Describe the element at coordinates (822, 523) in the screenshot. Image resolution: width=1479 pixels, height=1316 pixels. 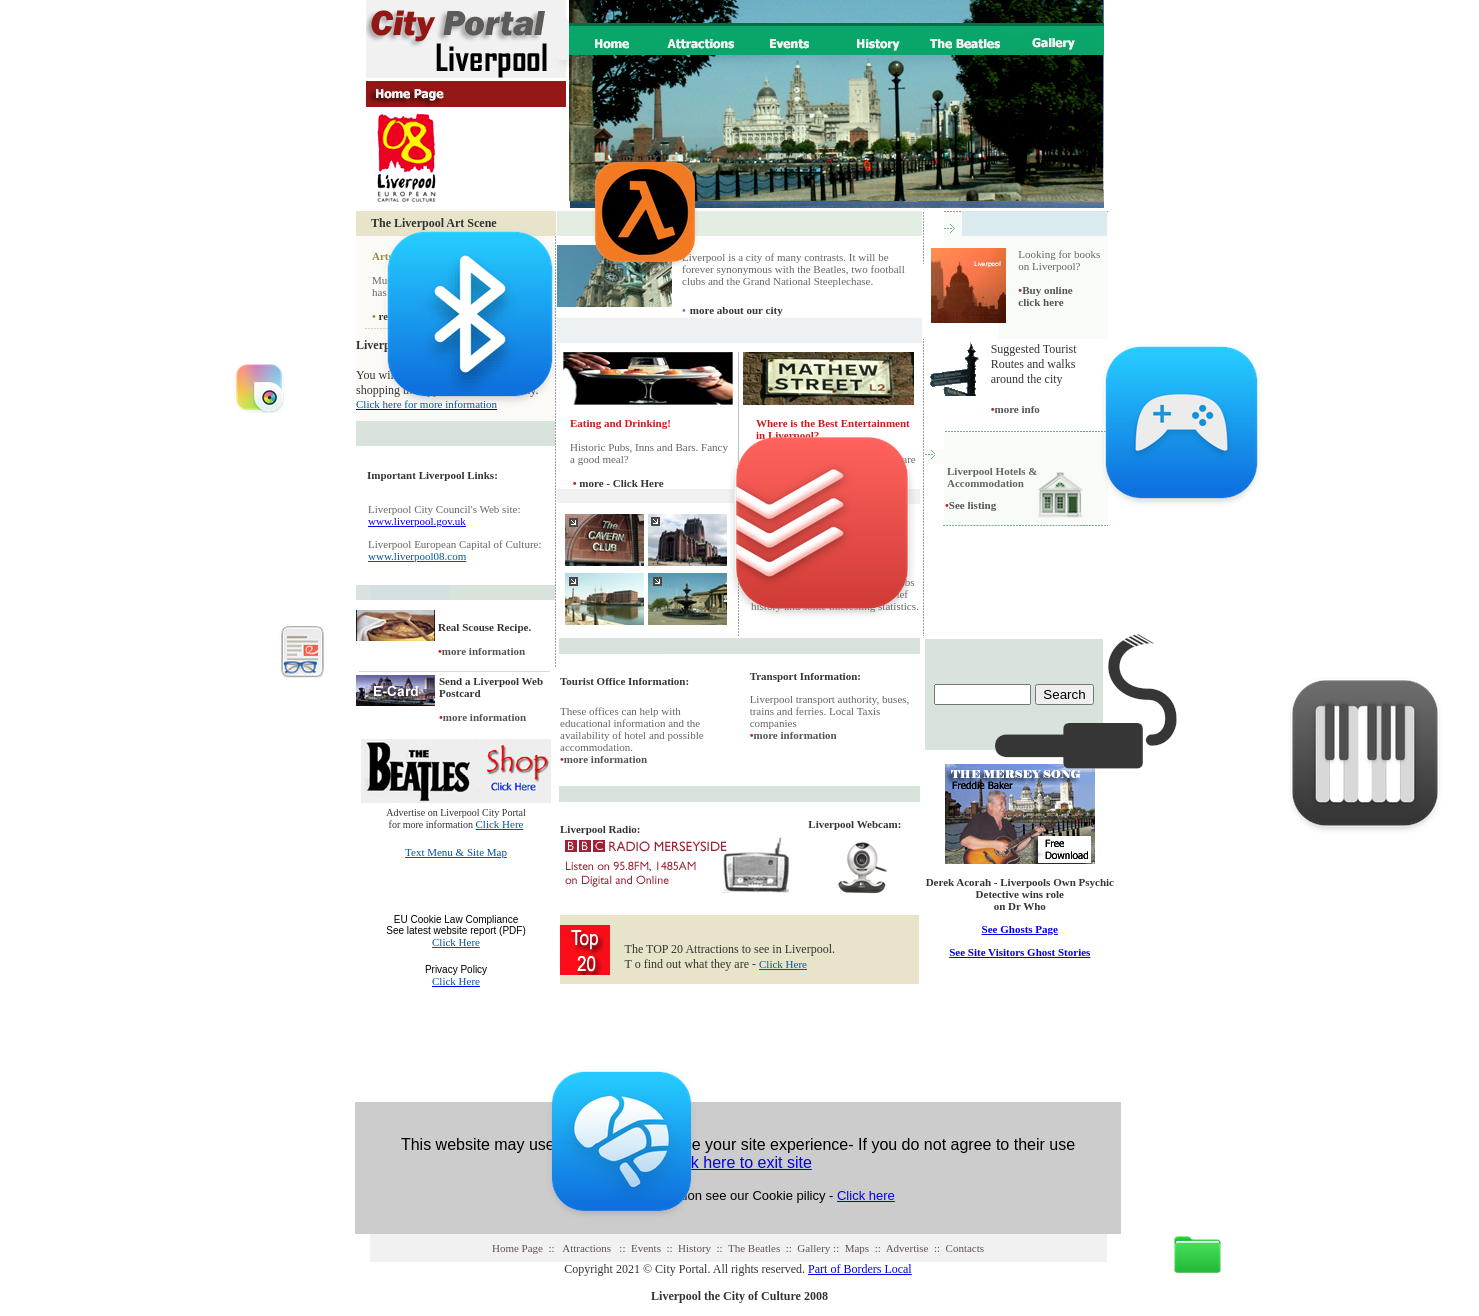
I see `open todoist task management app` at that location.